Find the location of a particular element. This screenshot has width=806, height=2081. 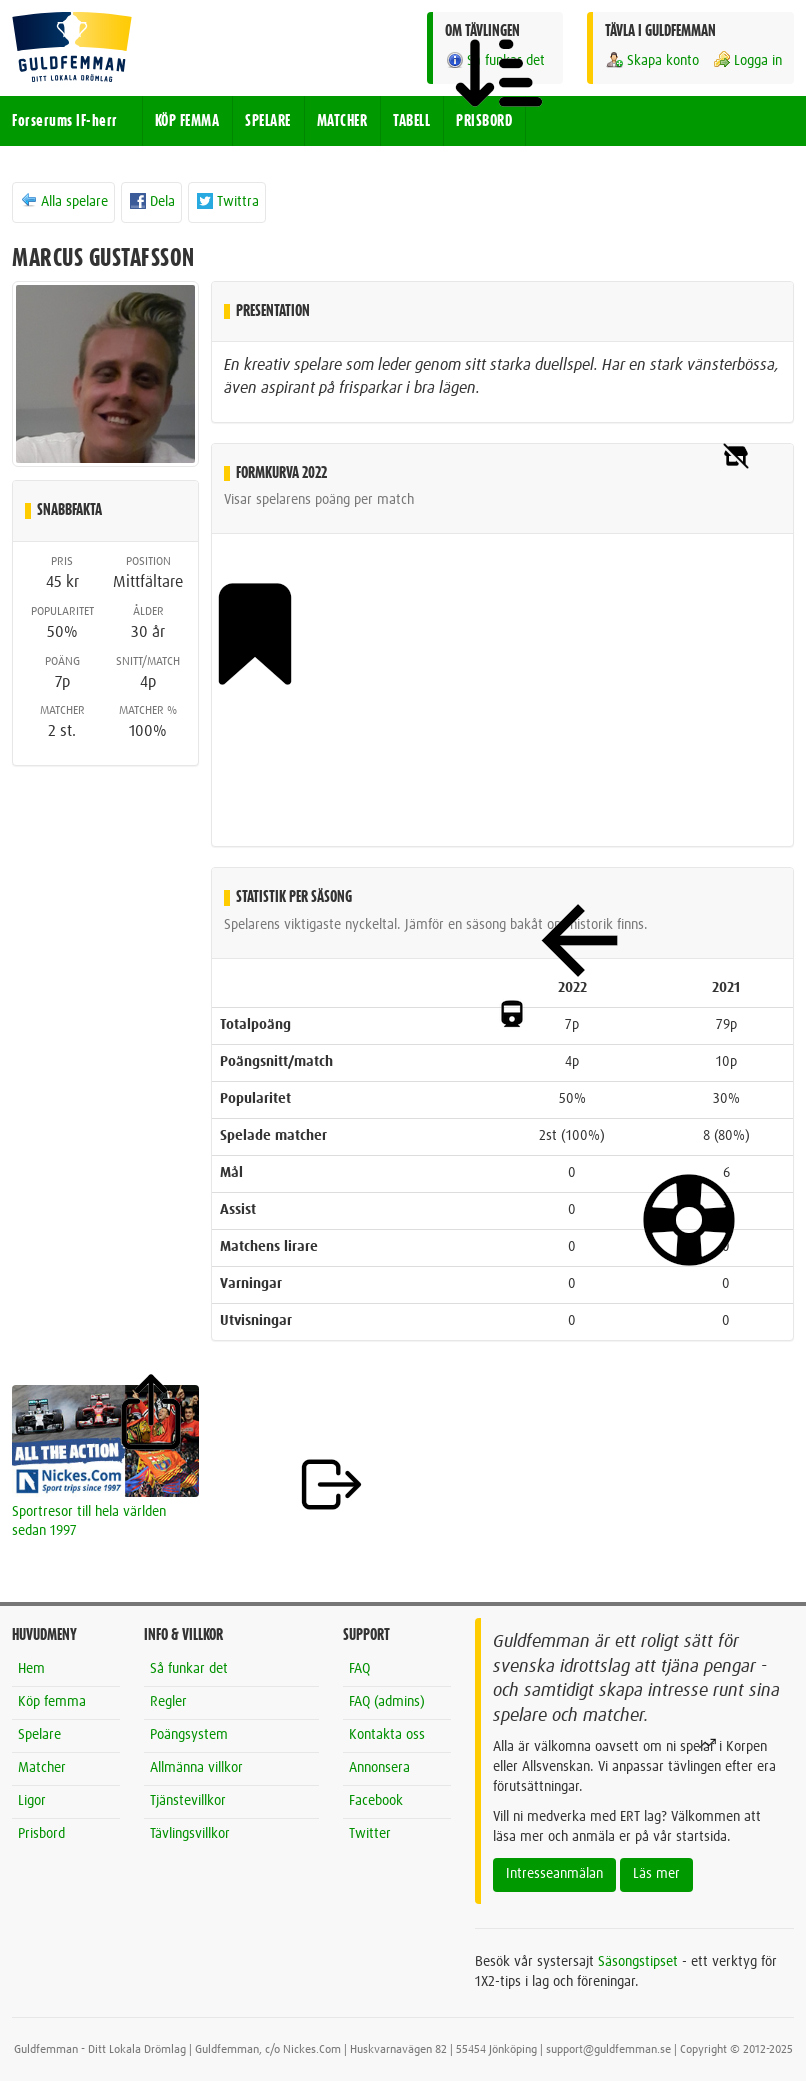

get train or railway directions is located at coordinates (512, 1015).